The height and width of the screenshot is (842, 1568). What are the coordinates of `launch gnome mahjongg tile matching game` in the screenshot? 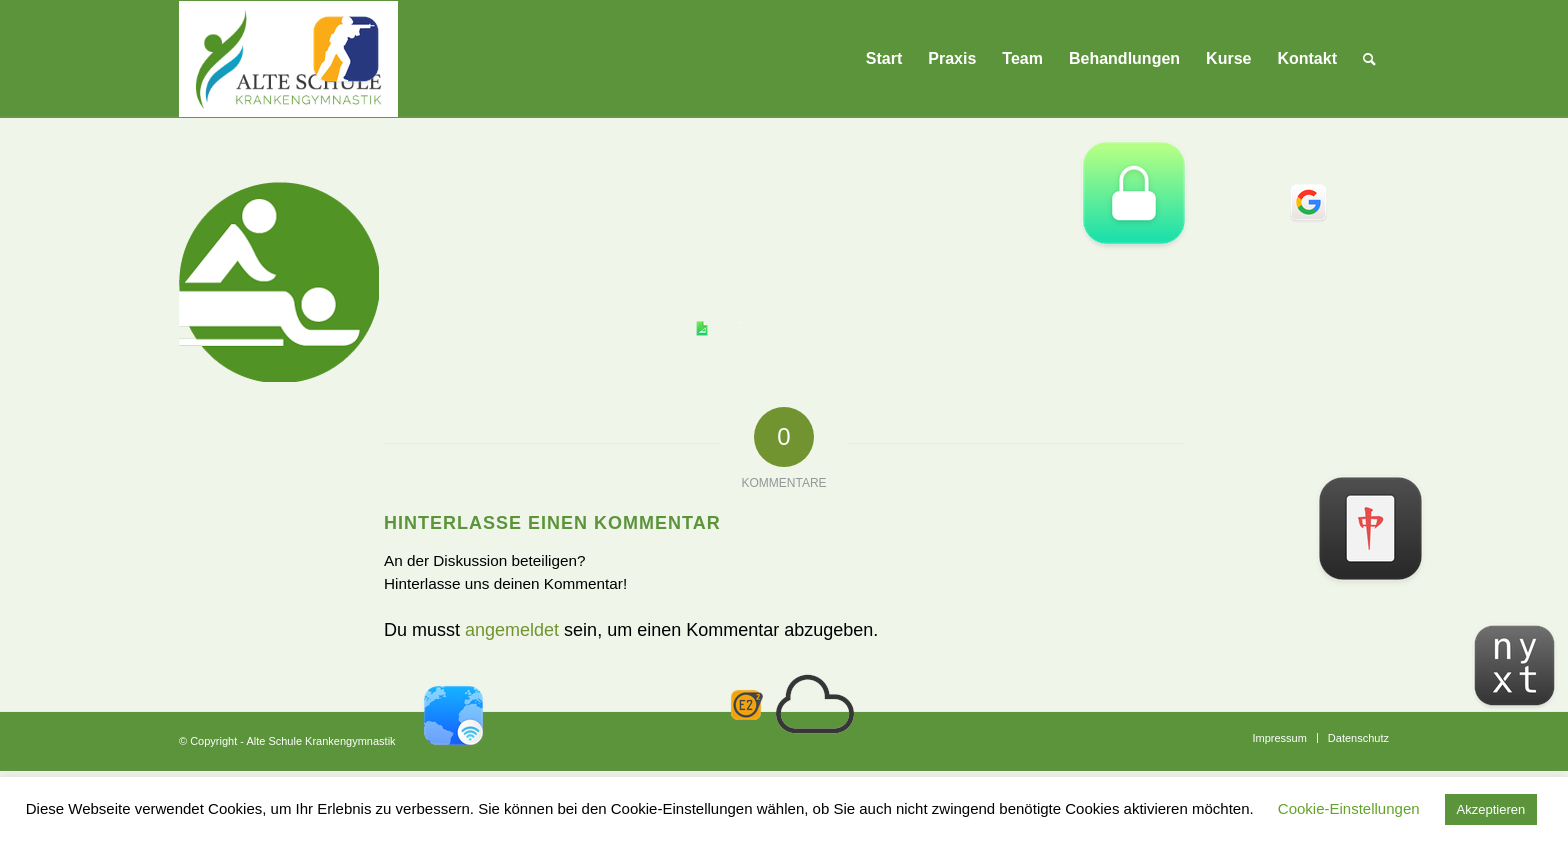 It's located at (1370, 528).